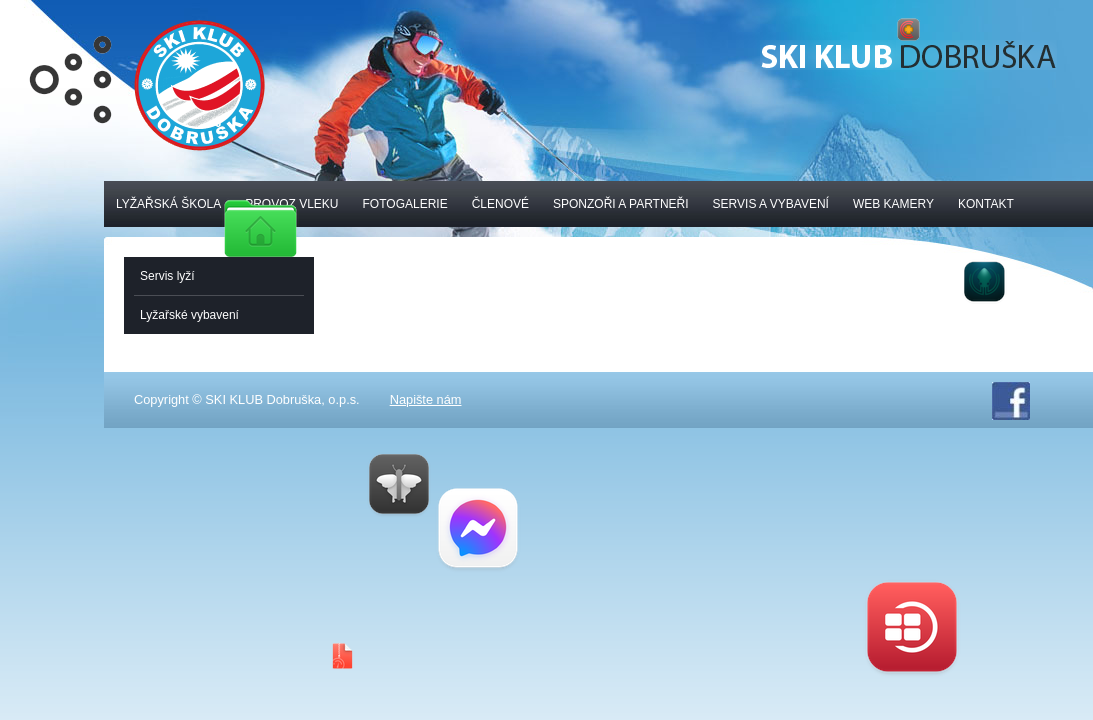  What do you see at coordinates (399, 484) in the screenshot?
I see `open qmmp audio player` at bounding box center [399, 484].